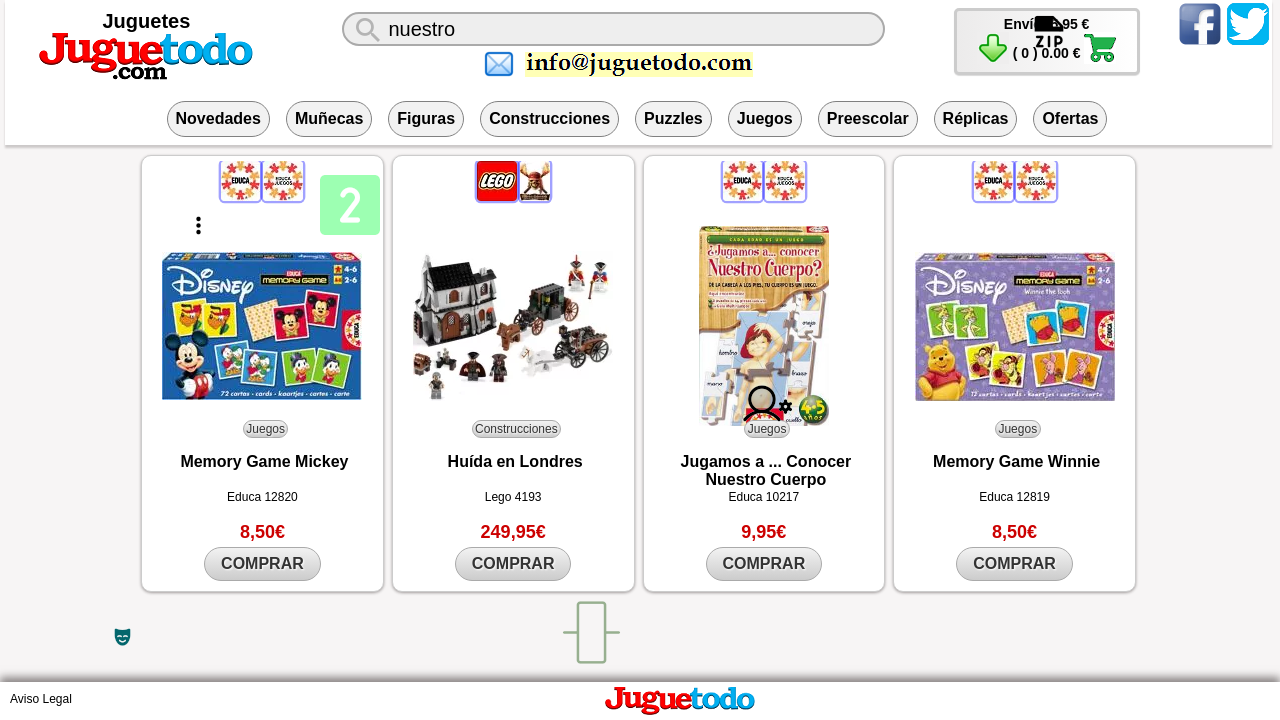 The image size is (1280, 720). I want to click on align object to vertical center, so click(591, 632).